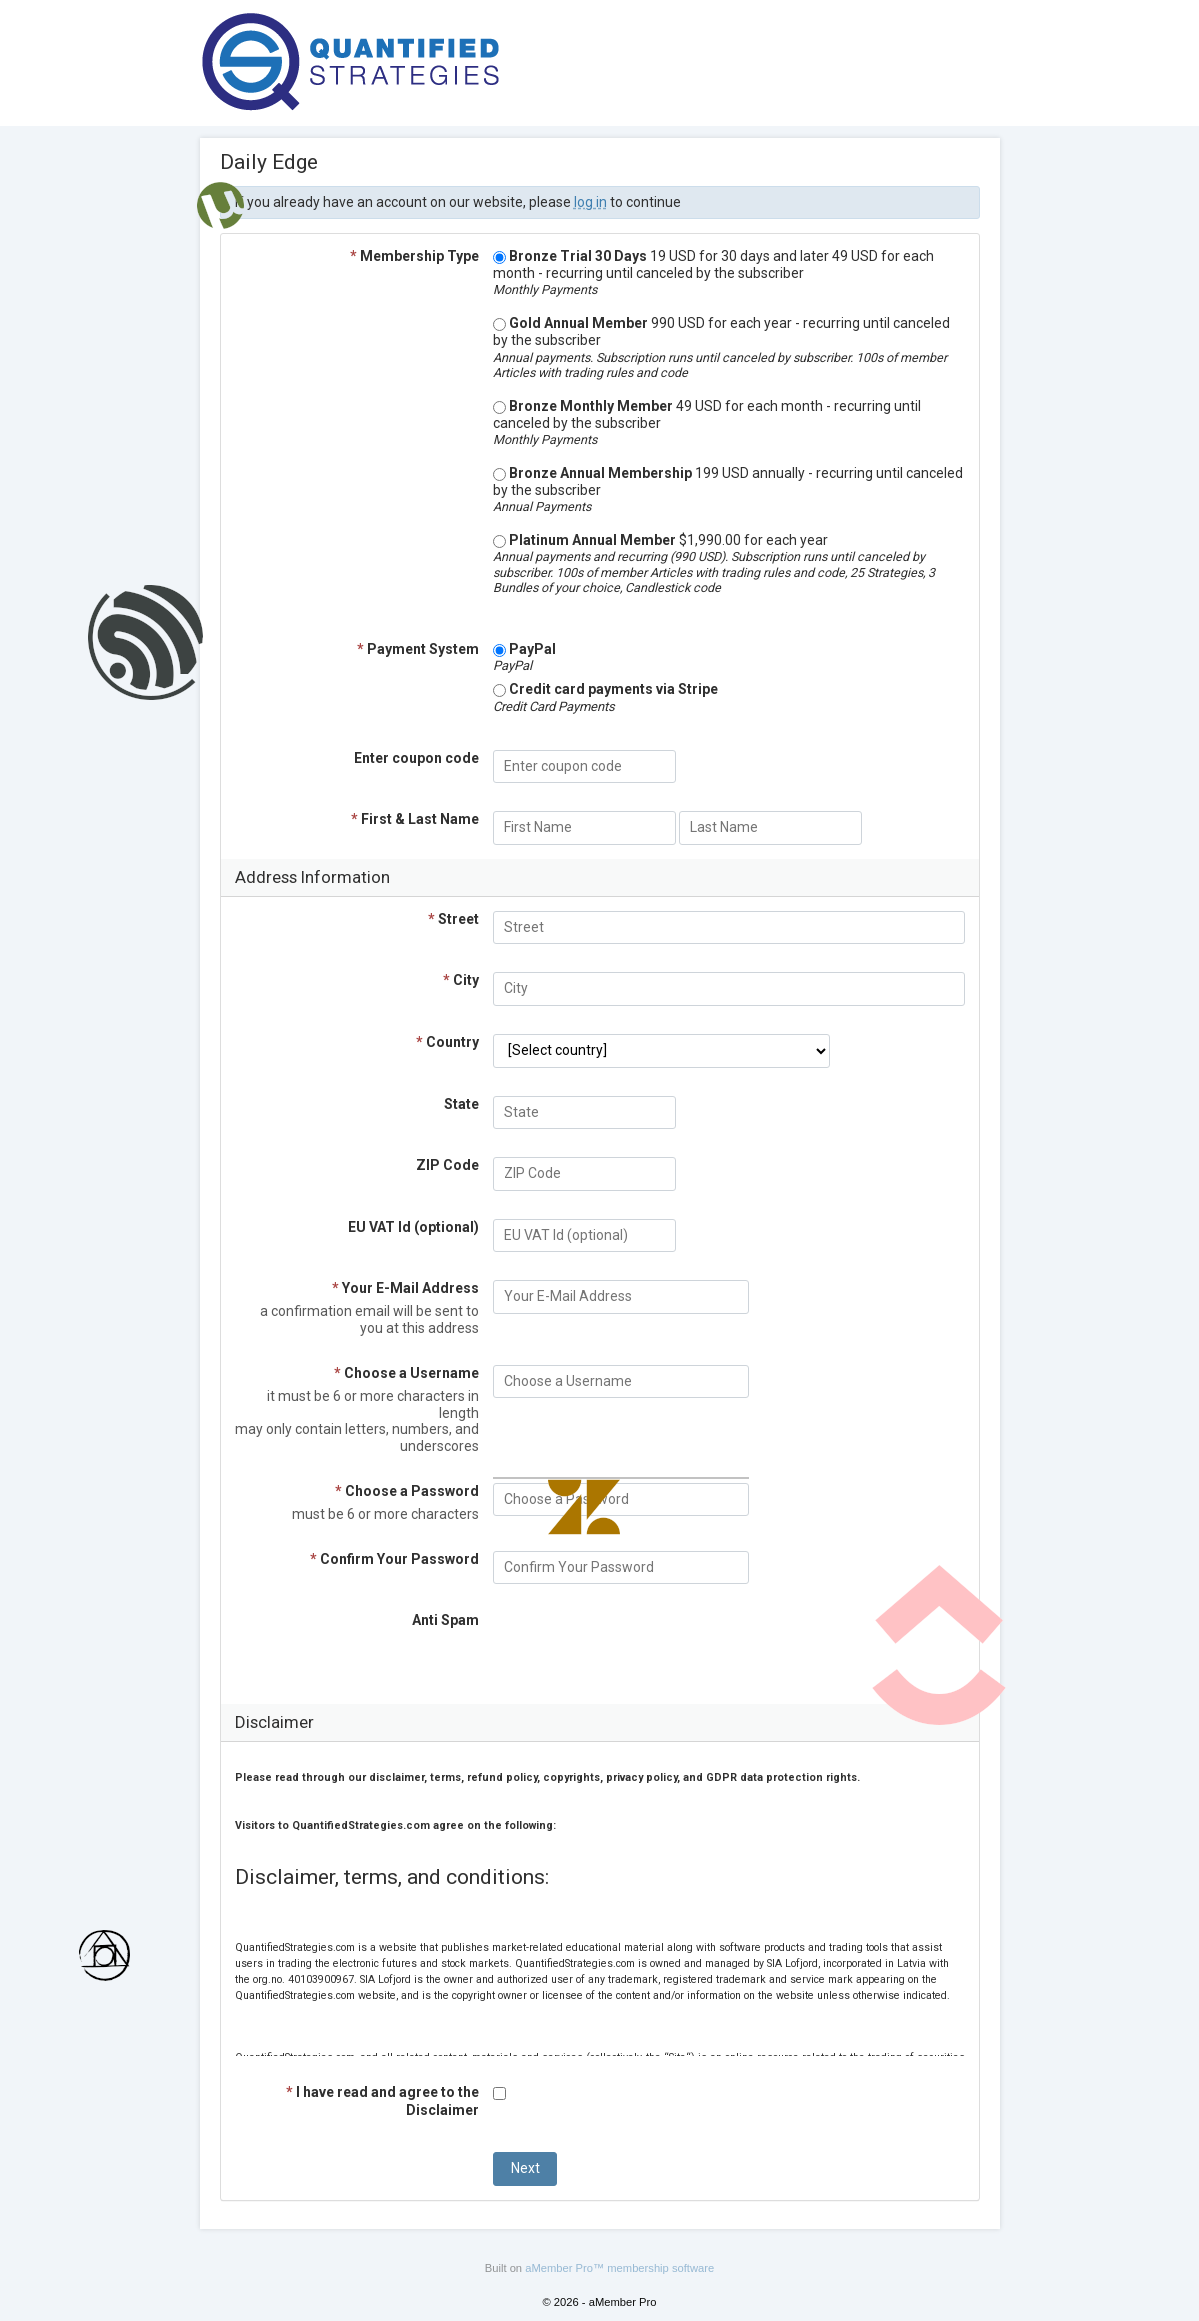 This screenshot has width=1199, height=2321. Describe the element at coordinates (584, 1507) in the screenshot. I see `open zendesk support portal` at that location.